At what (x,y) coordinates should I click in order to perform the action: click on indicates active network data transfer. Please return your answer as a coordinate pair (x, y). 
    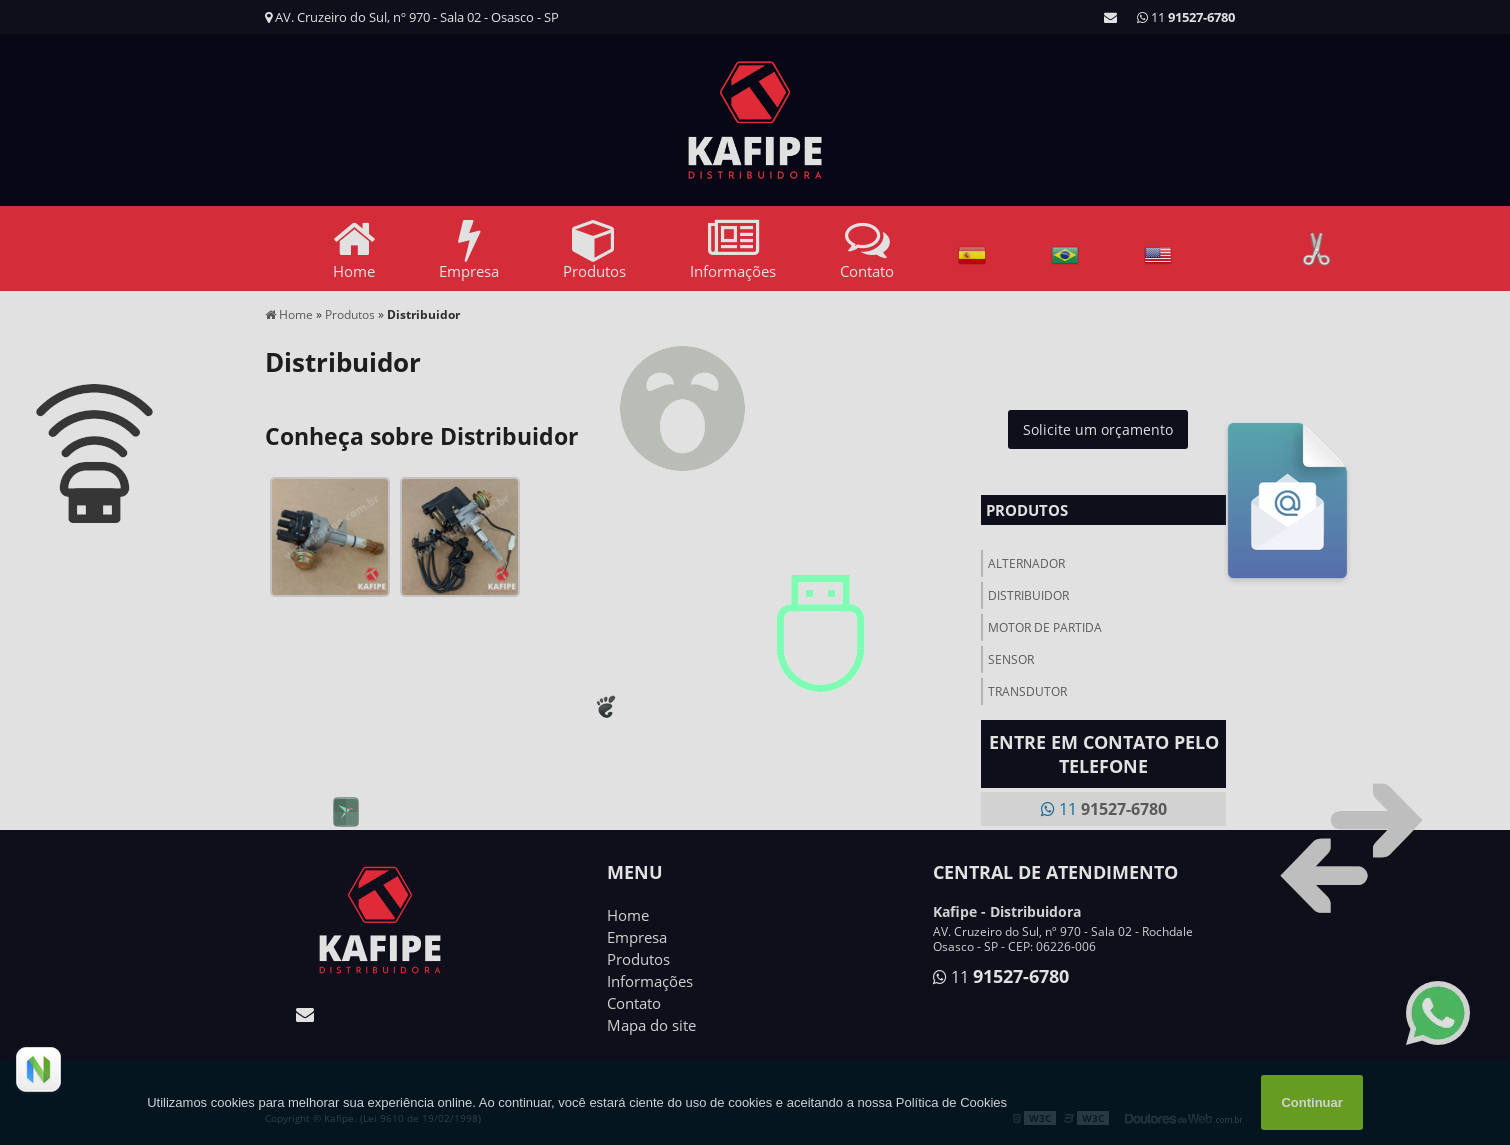
    Looking at the image, I should click on (1349, 848).